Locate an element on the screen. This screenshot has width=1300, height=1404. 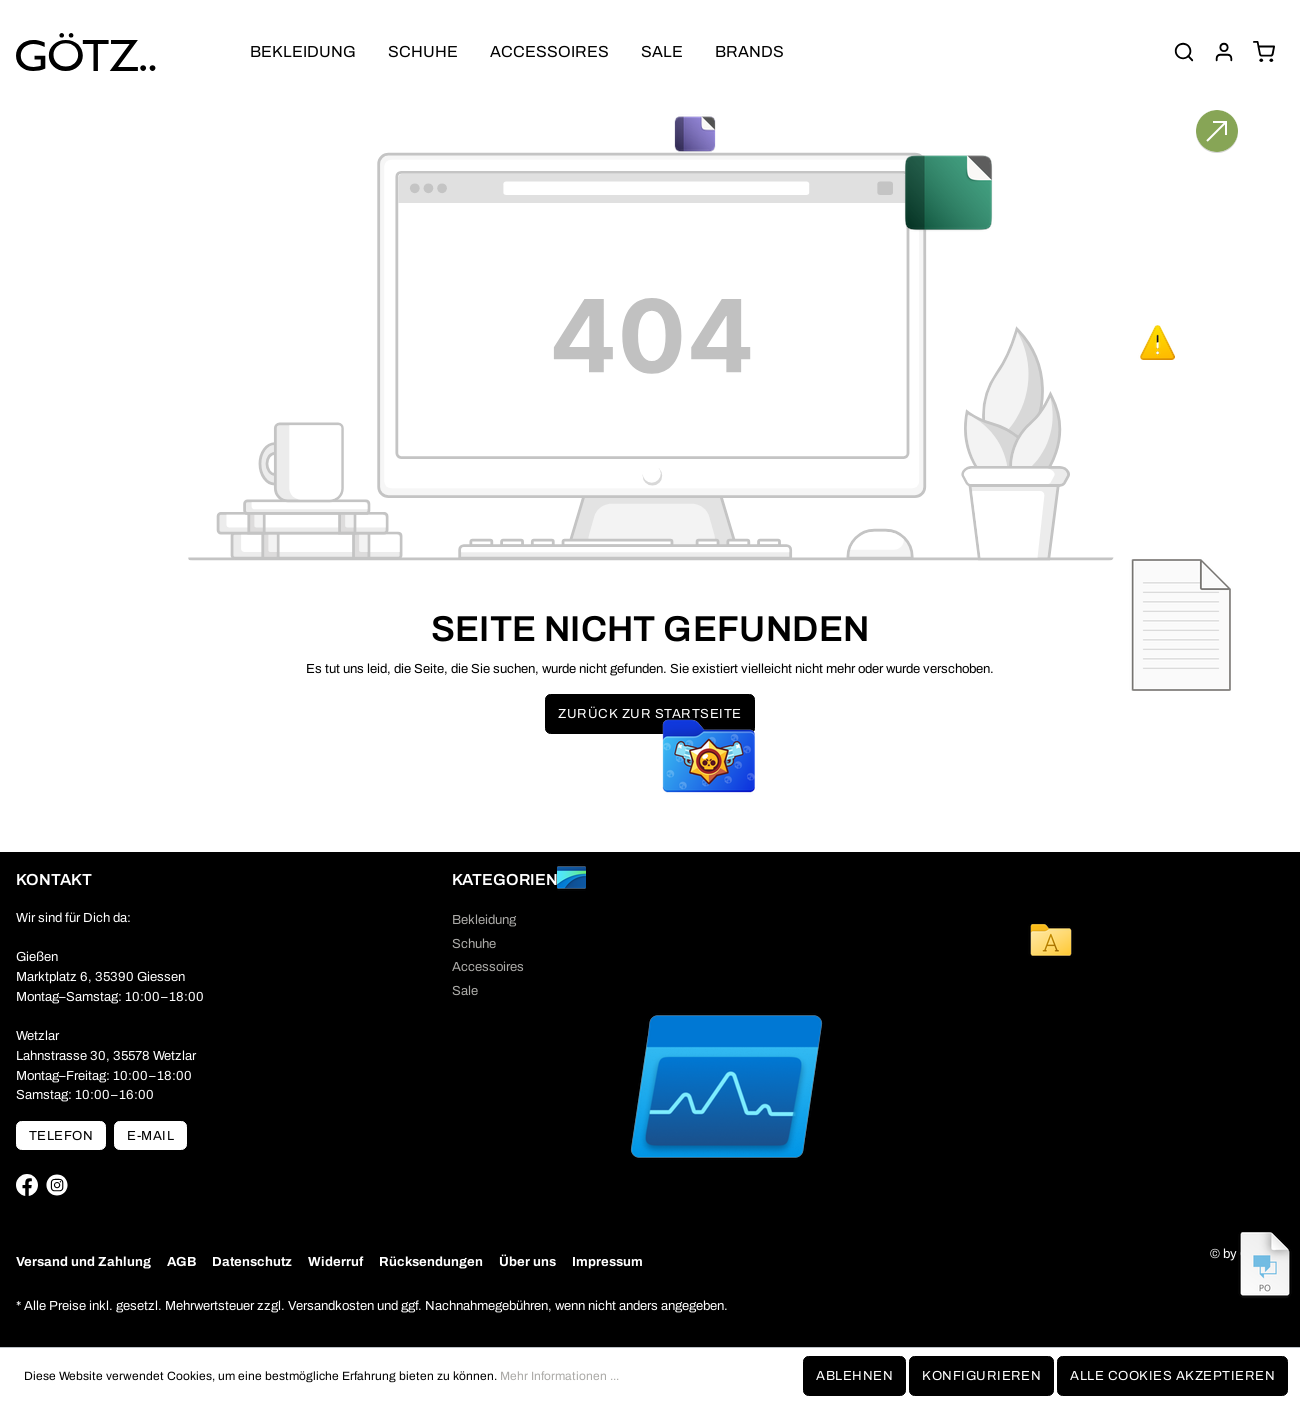
change your desktop wallpaper is located at coordinates (948, 189).